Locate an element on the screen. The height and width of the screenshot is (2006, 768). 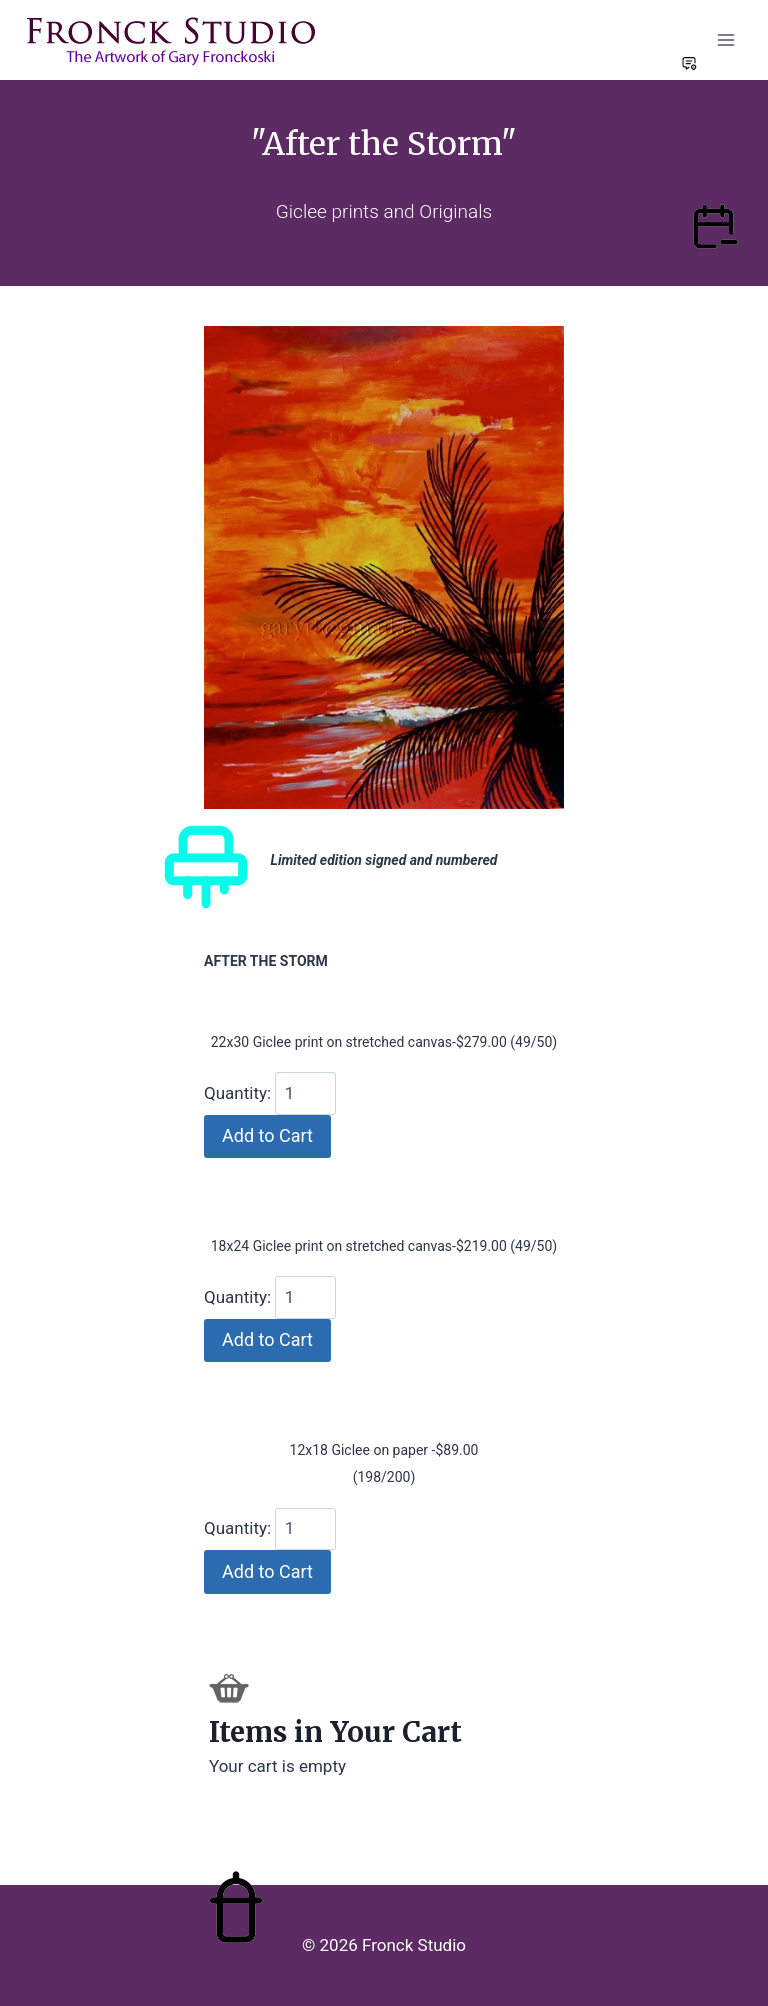
shred or permanently delete a document is located at coordinates (206, 867).